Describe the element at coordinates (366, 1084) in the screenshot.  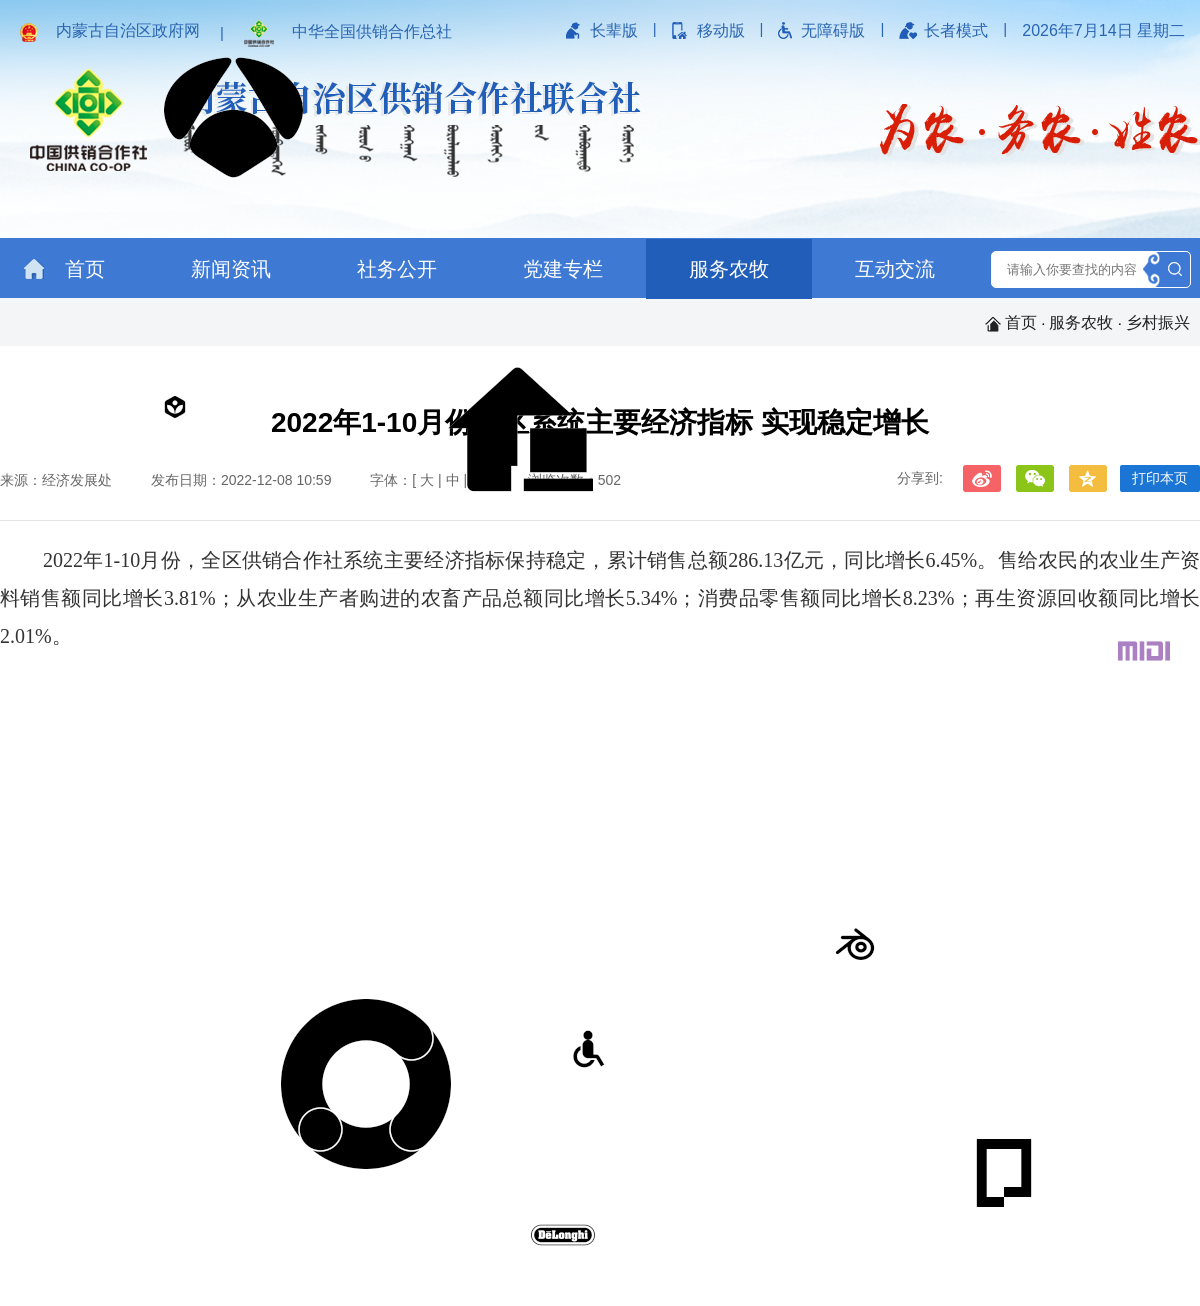
I see `google marketing platform logo` at that location.